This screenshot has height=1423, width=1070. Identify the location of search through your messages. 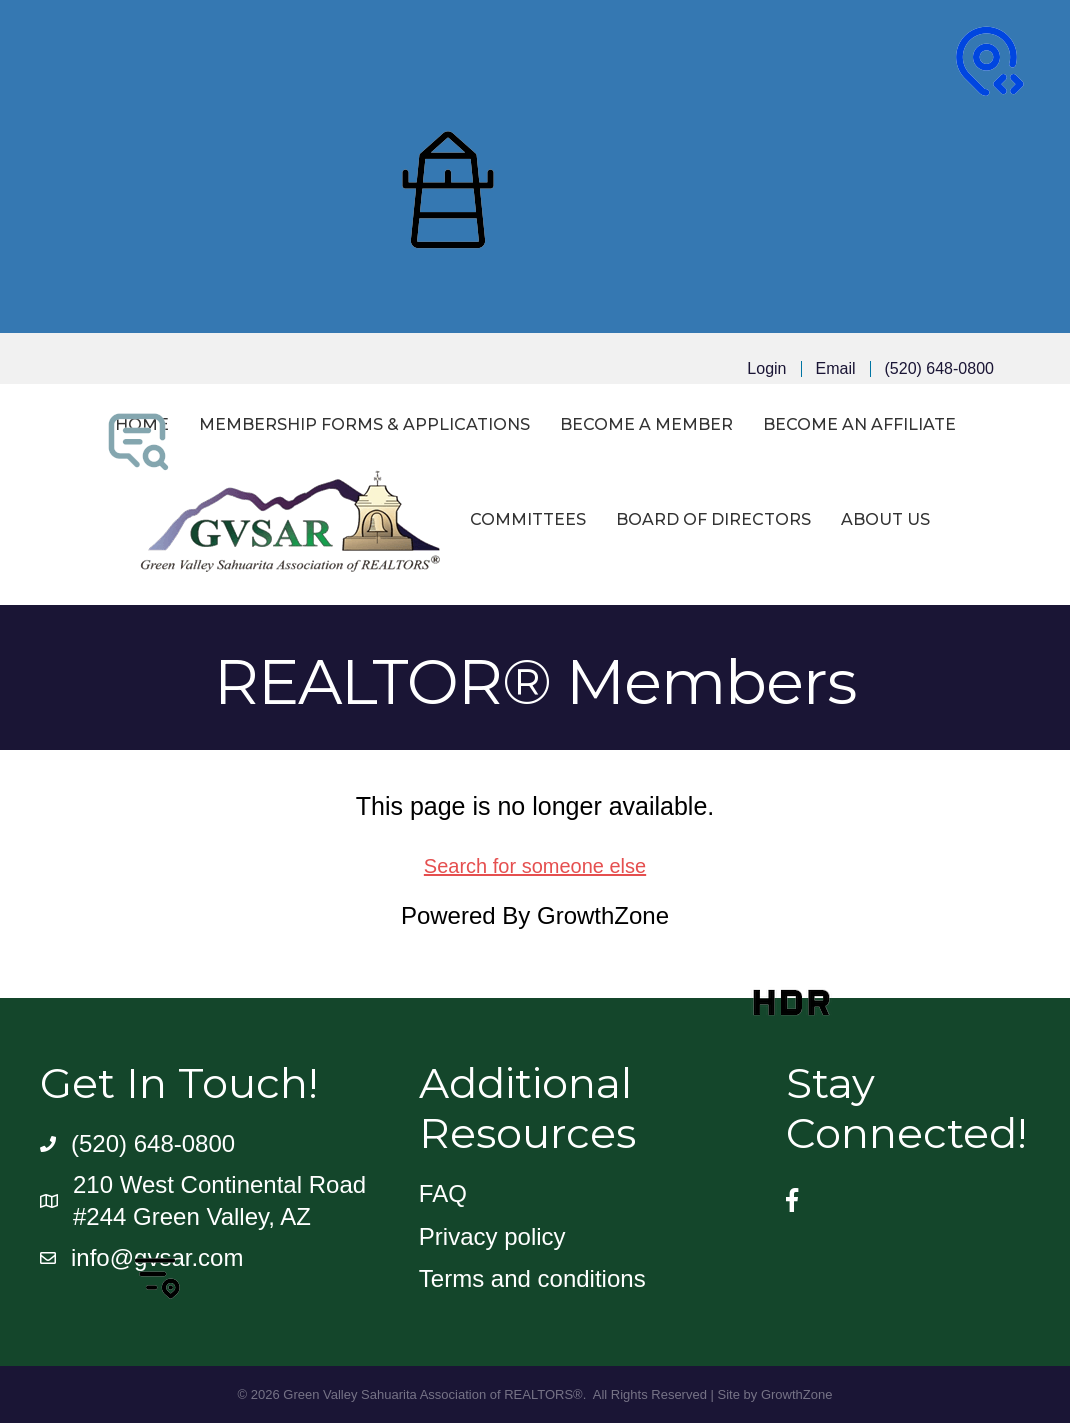
(137, 439).